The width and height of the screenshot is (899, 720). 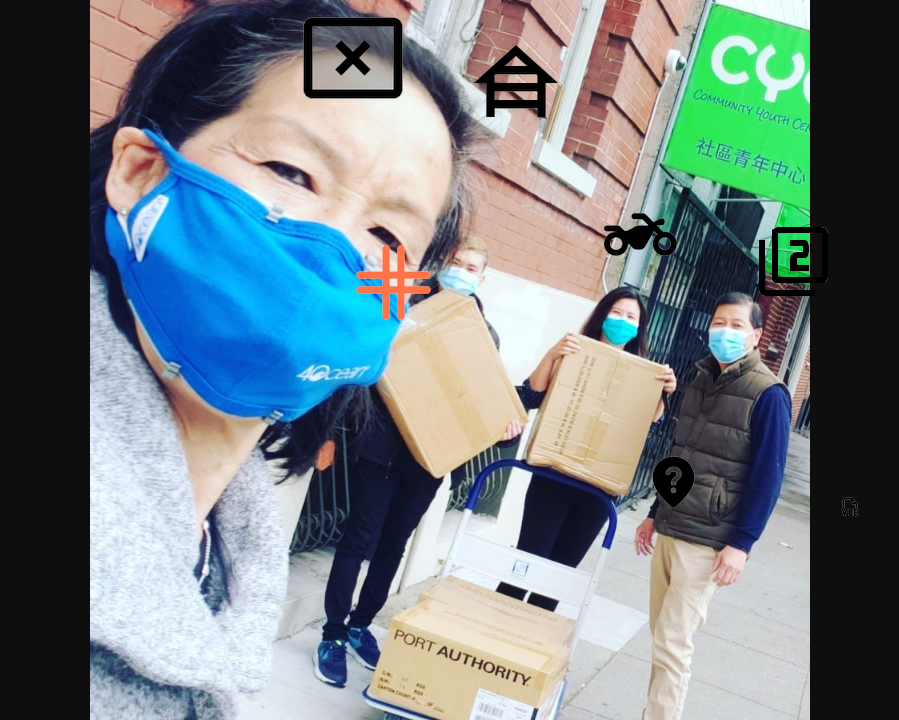 I want to click on vue.js file type indicator, so click(x=850, y=507).